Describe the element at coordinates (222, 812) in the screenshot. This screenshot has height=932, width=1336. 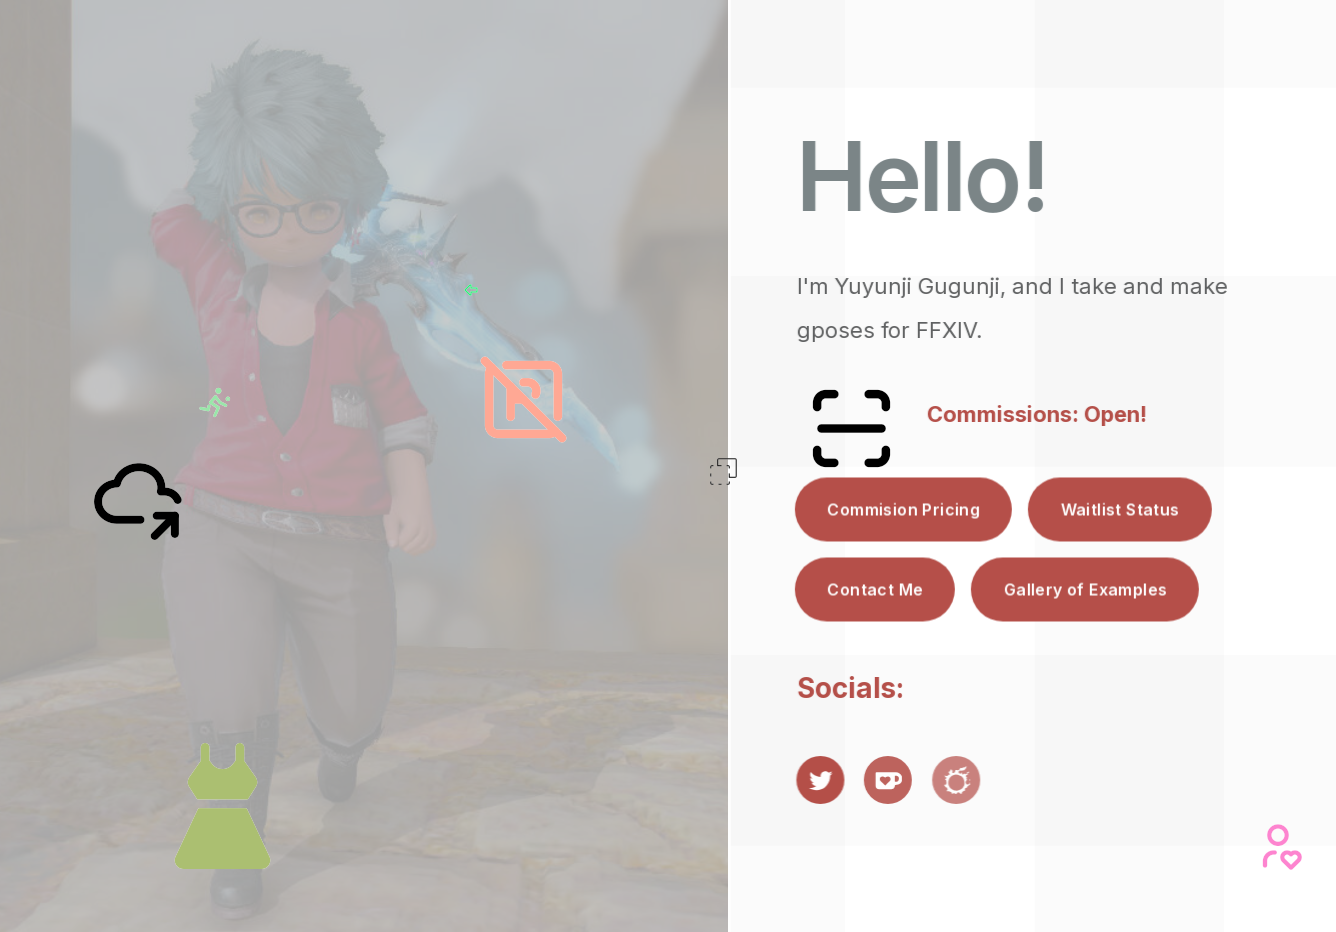
I see `browse women's clothing or dresses` at that location.